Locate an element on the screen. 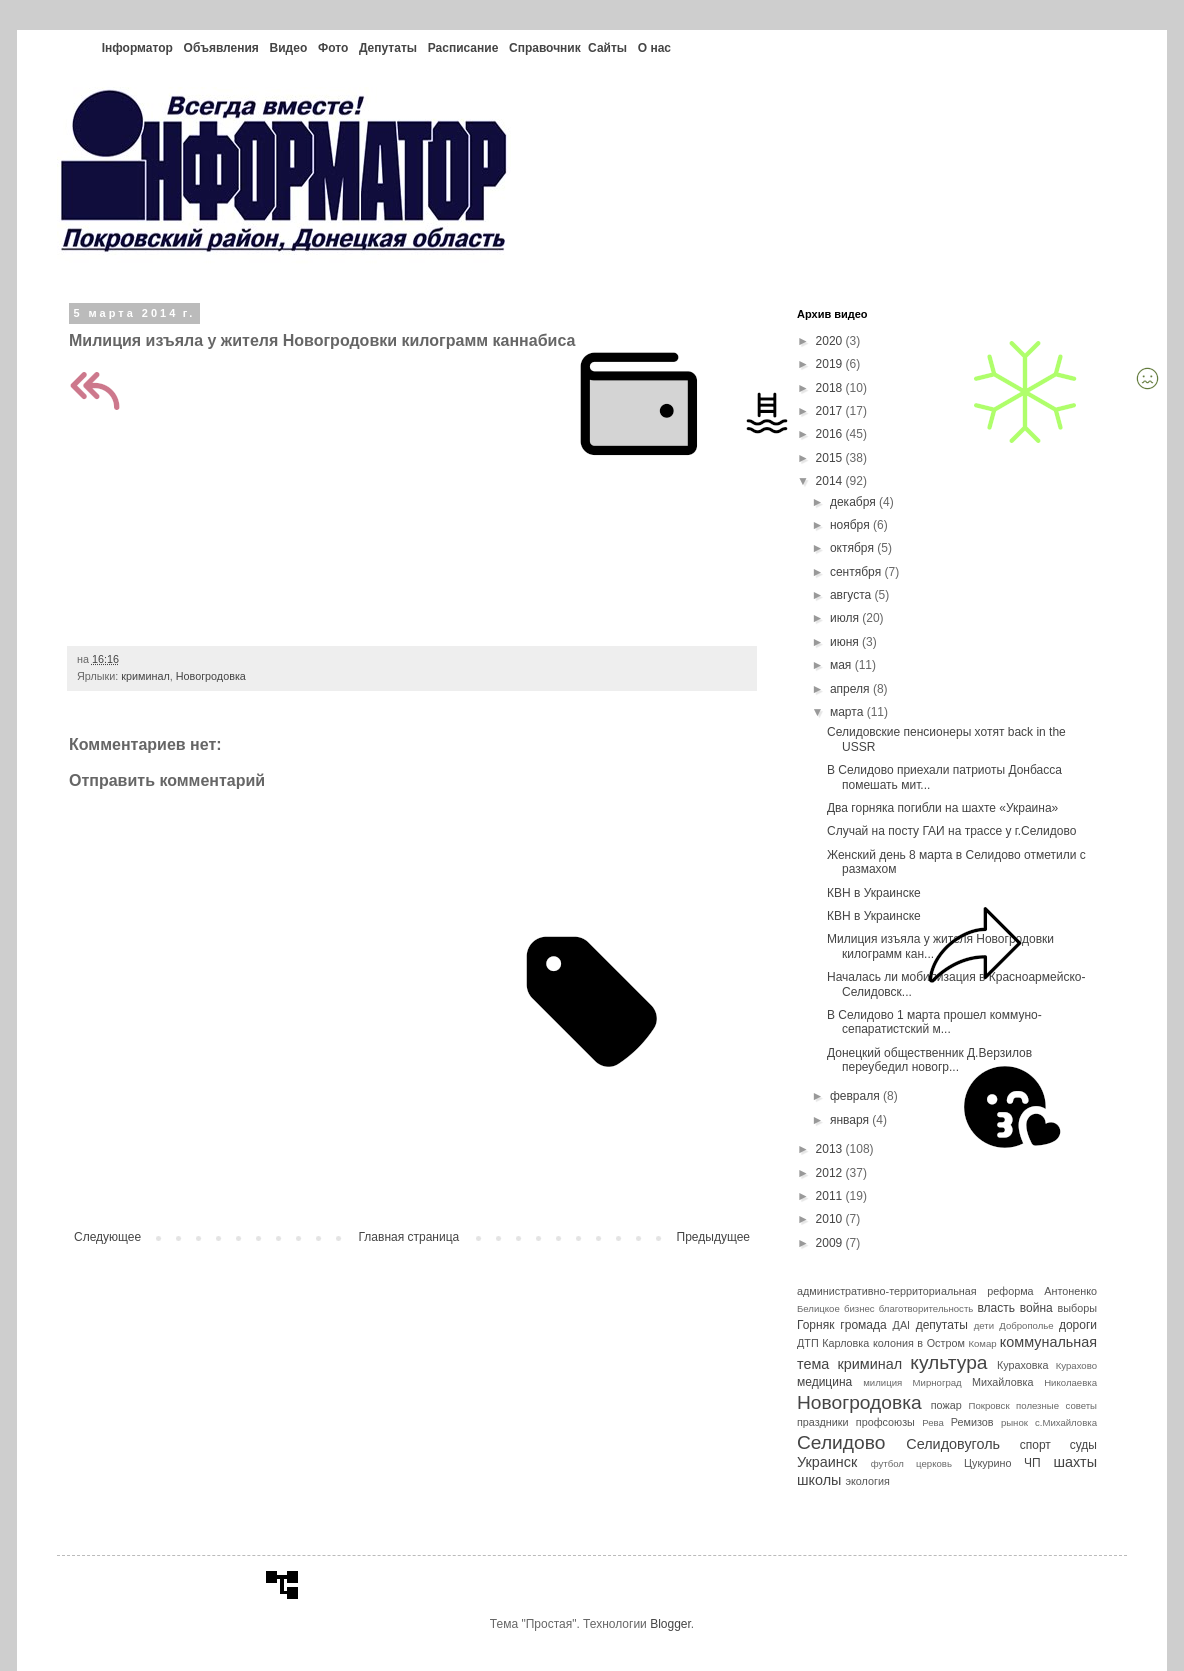 This screenshot has width=1184, height=1671. indicates swimming pool amenity available is located at coordinates (767, 413).